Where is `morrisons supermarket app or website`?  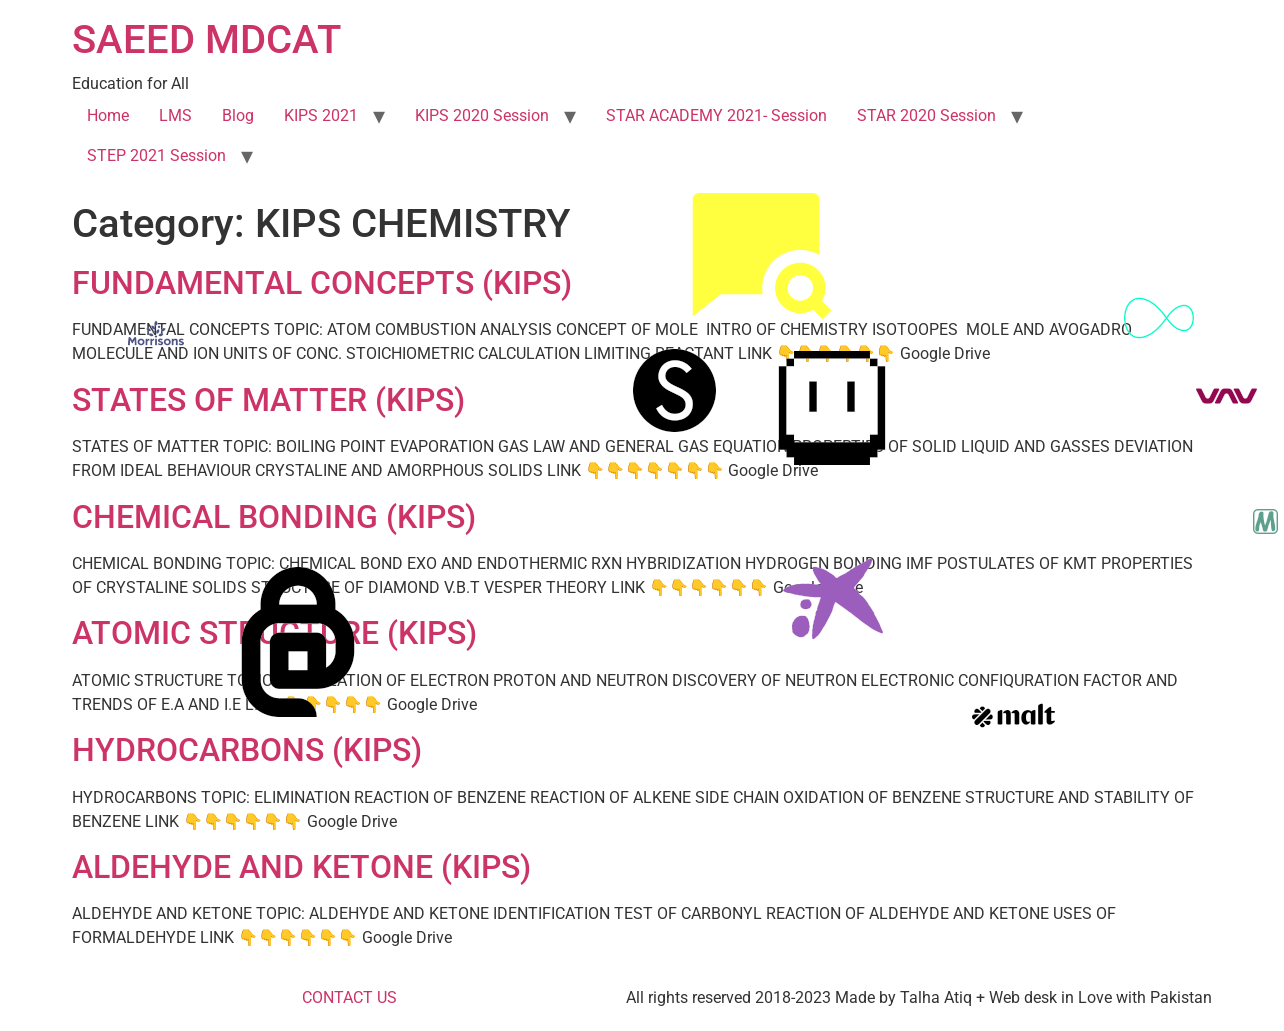
morrisons supermarket app or website is located at coordinates (156, 333).